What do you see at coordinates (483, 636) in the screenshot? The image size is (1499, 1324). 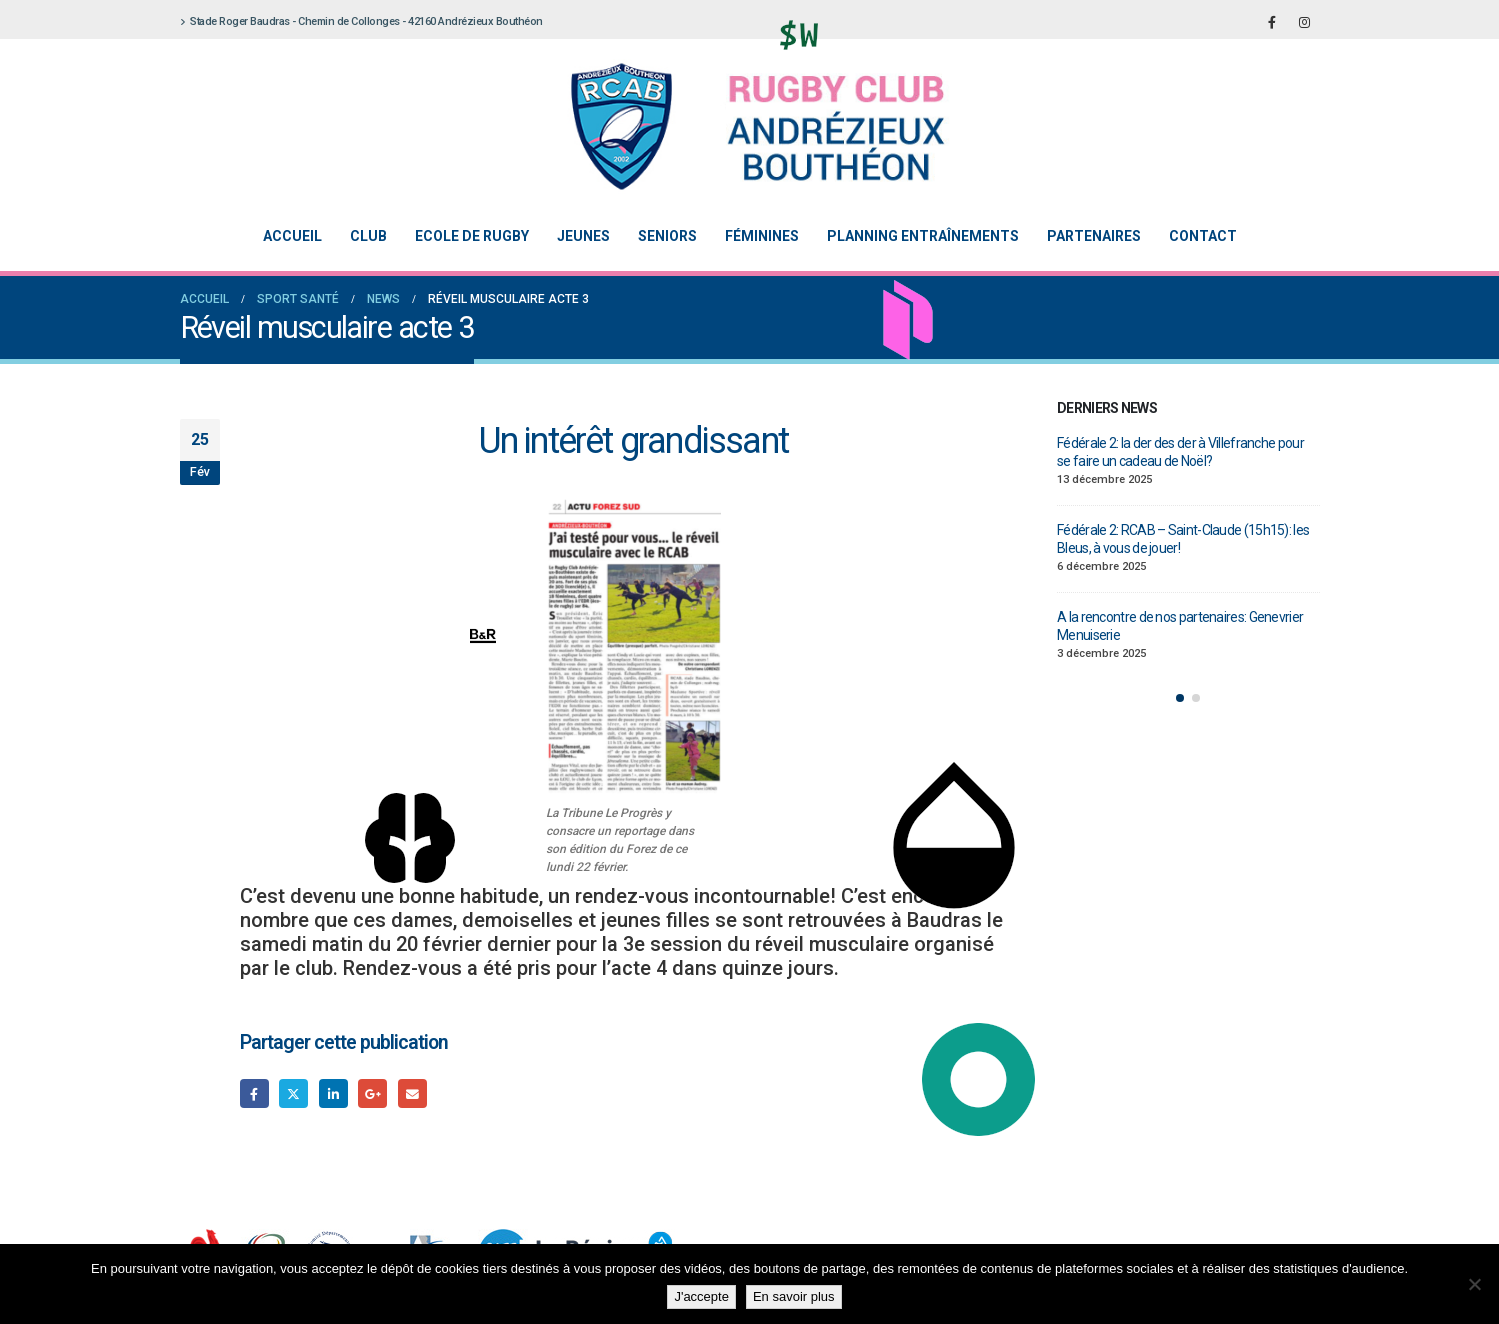 I see `B&R Automation company logo` at bounding box center [483, 636].